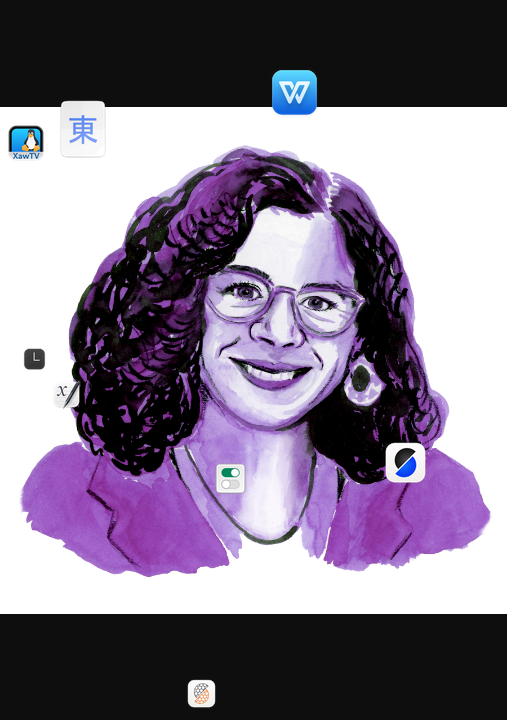 This screenshot has width=507, height=720. Describe the element at coordinates (26, 143) in the screenshot. I see `launch xawtv television viewer application` at that location.